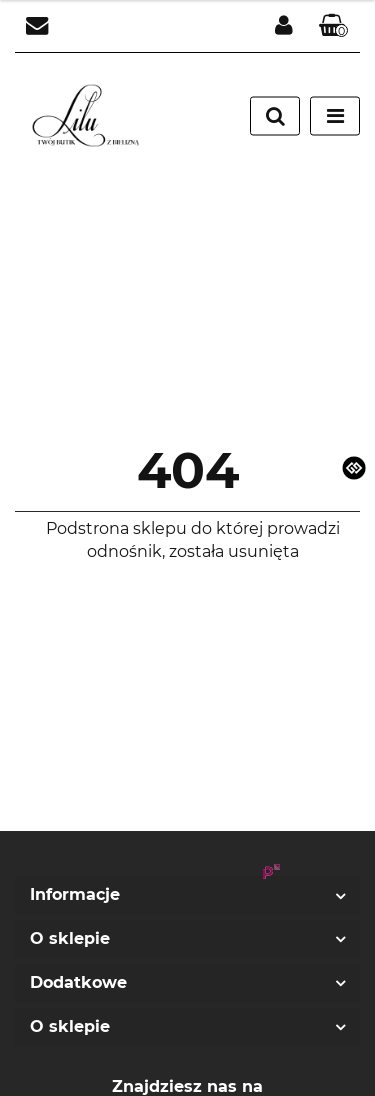 Image resolution: width=375 pixels, height=1096 pixels. What do you see at coordinates (271, 871) in the screenshot?
I see `open the PicPay app` at bounding box center [271, 871].